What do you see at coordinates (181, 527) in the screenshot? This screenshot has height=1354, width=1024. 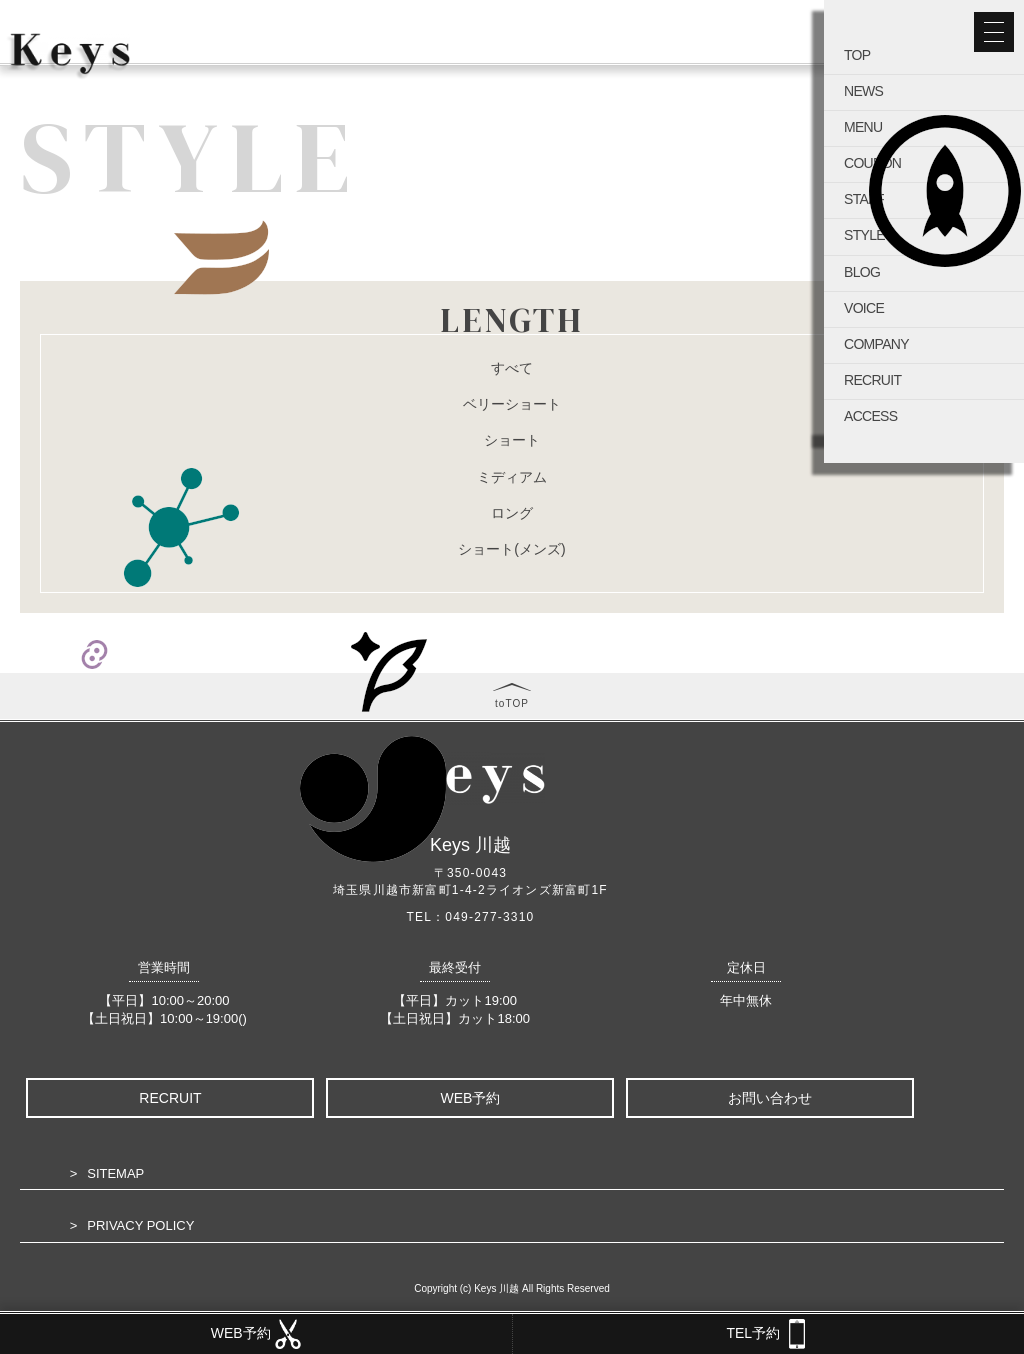 I see `open icinga monitoring dashboard` at bounding box center [181, 527].